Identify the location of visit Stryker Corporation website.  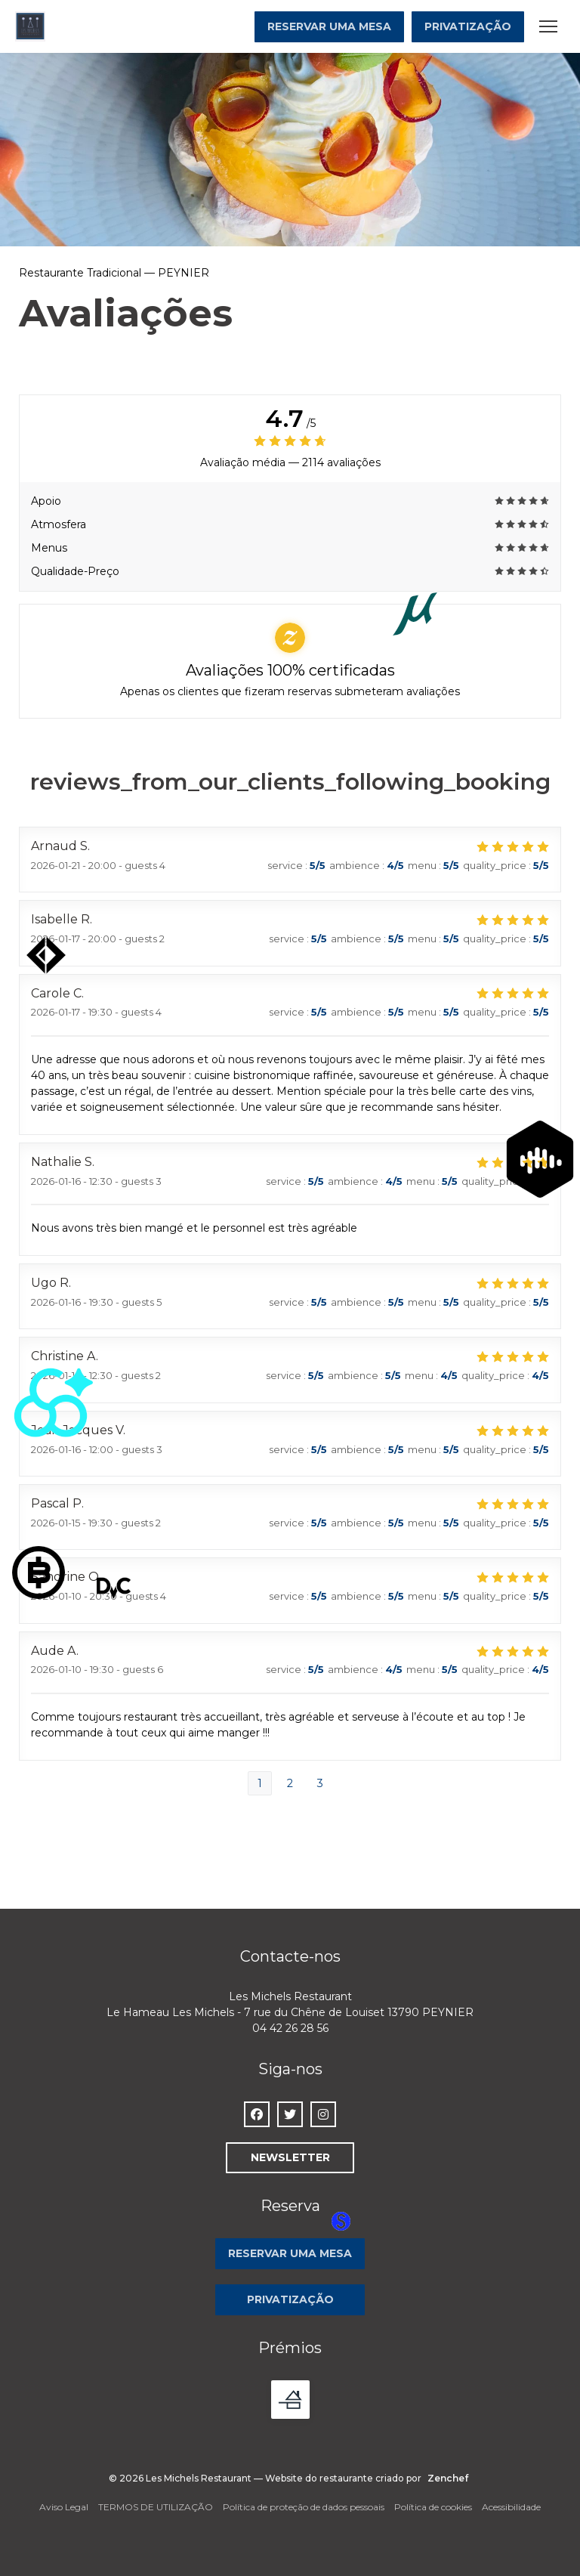
(341, 2221).